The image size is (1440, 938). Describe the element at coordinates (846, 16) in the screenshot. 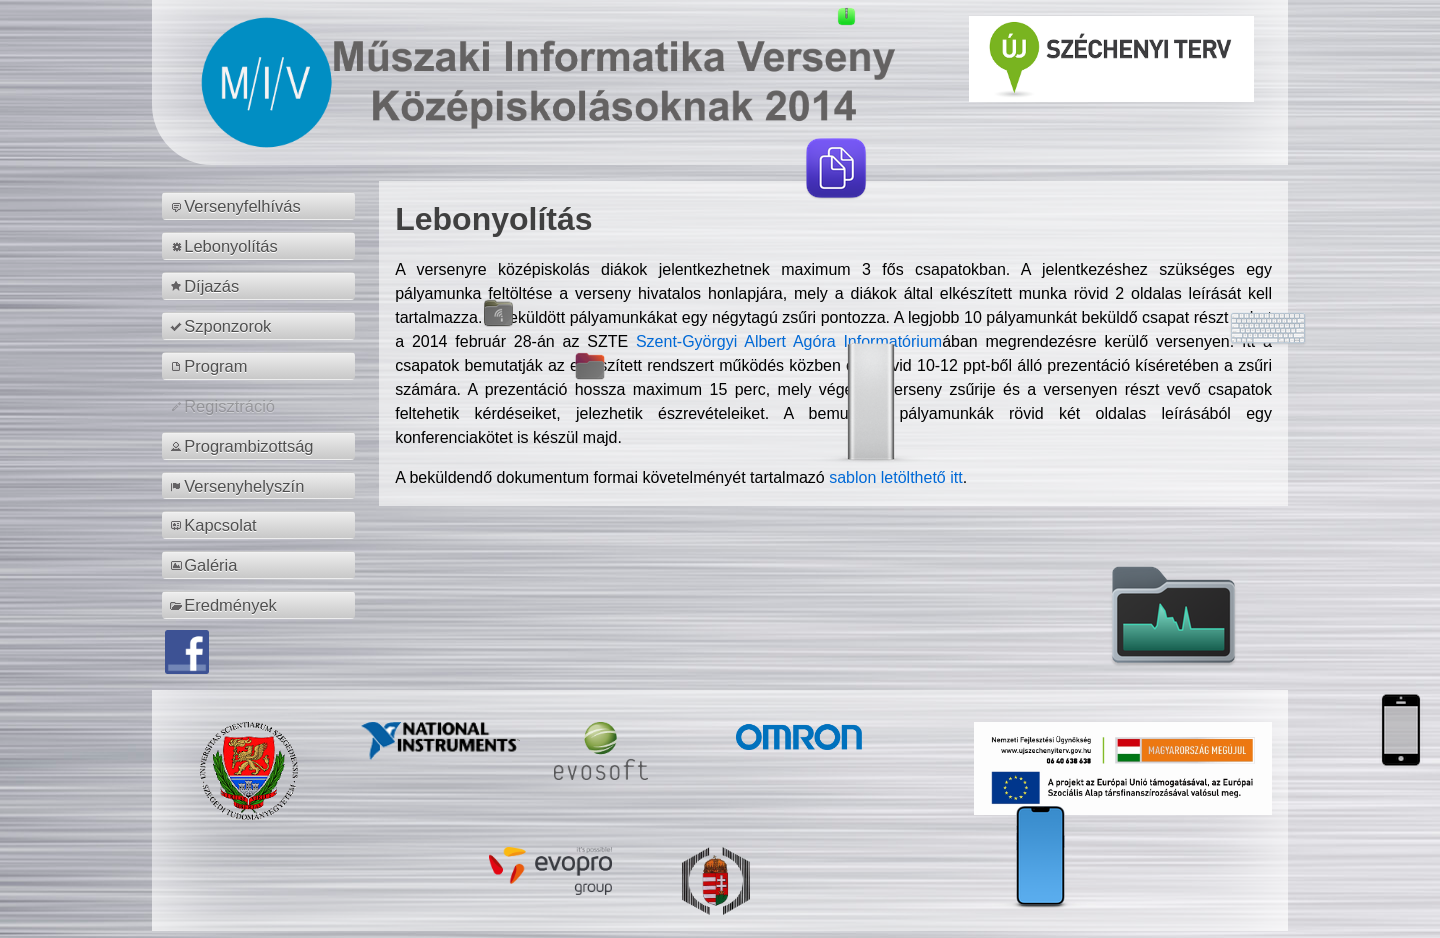

I see `open archive utility to compress or extract files` at that location.